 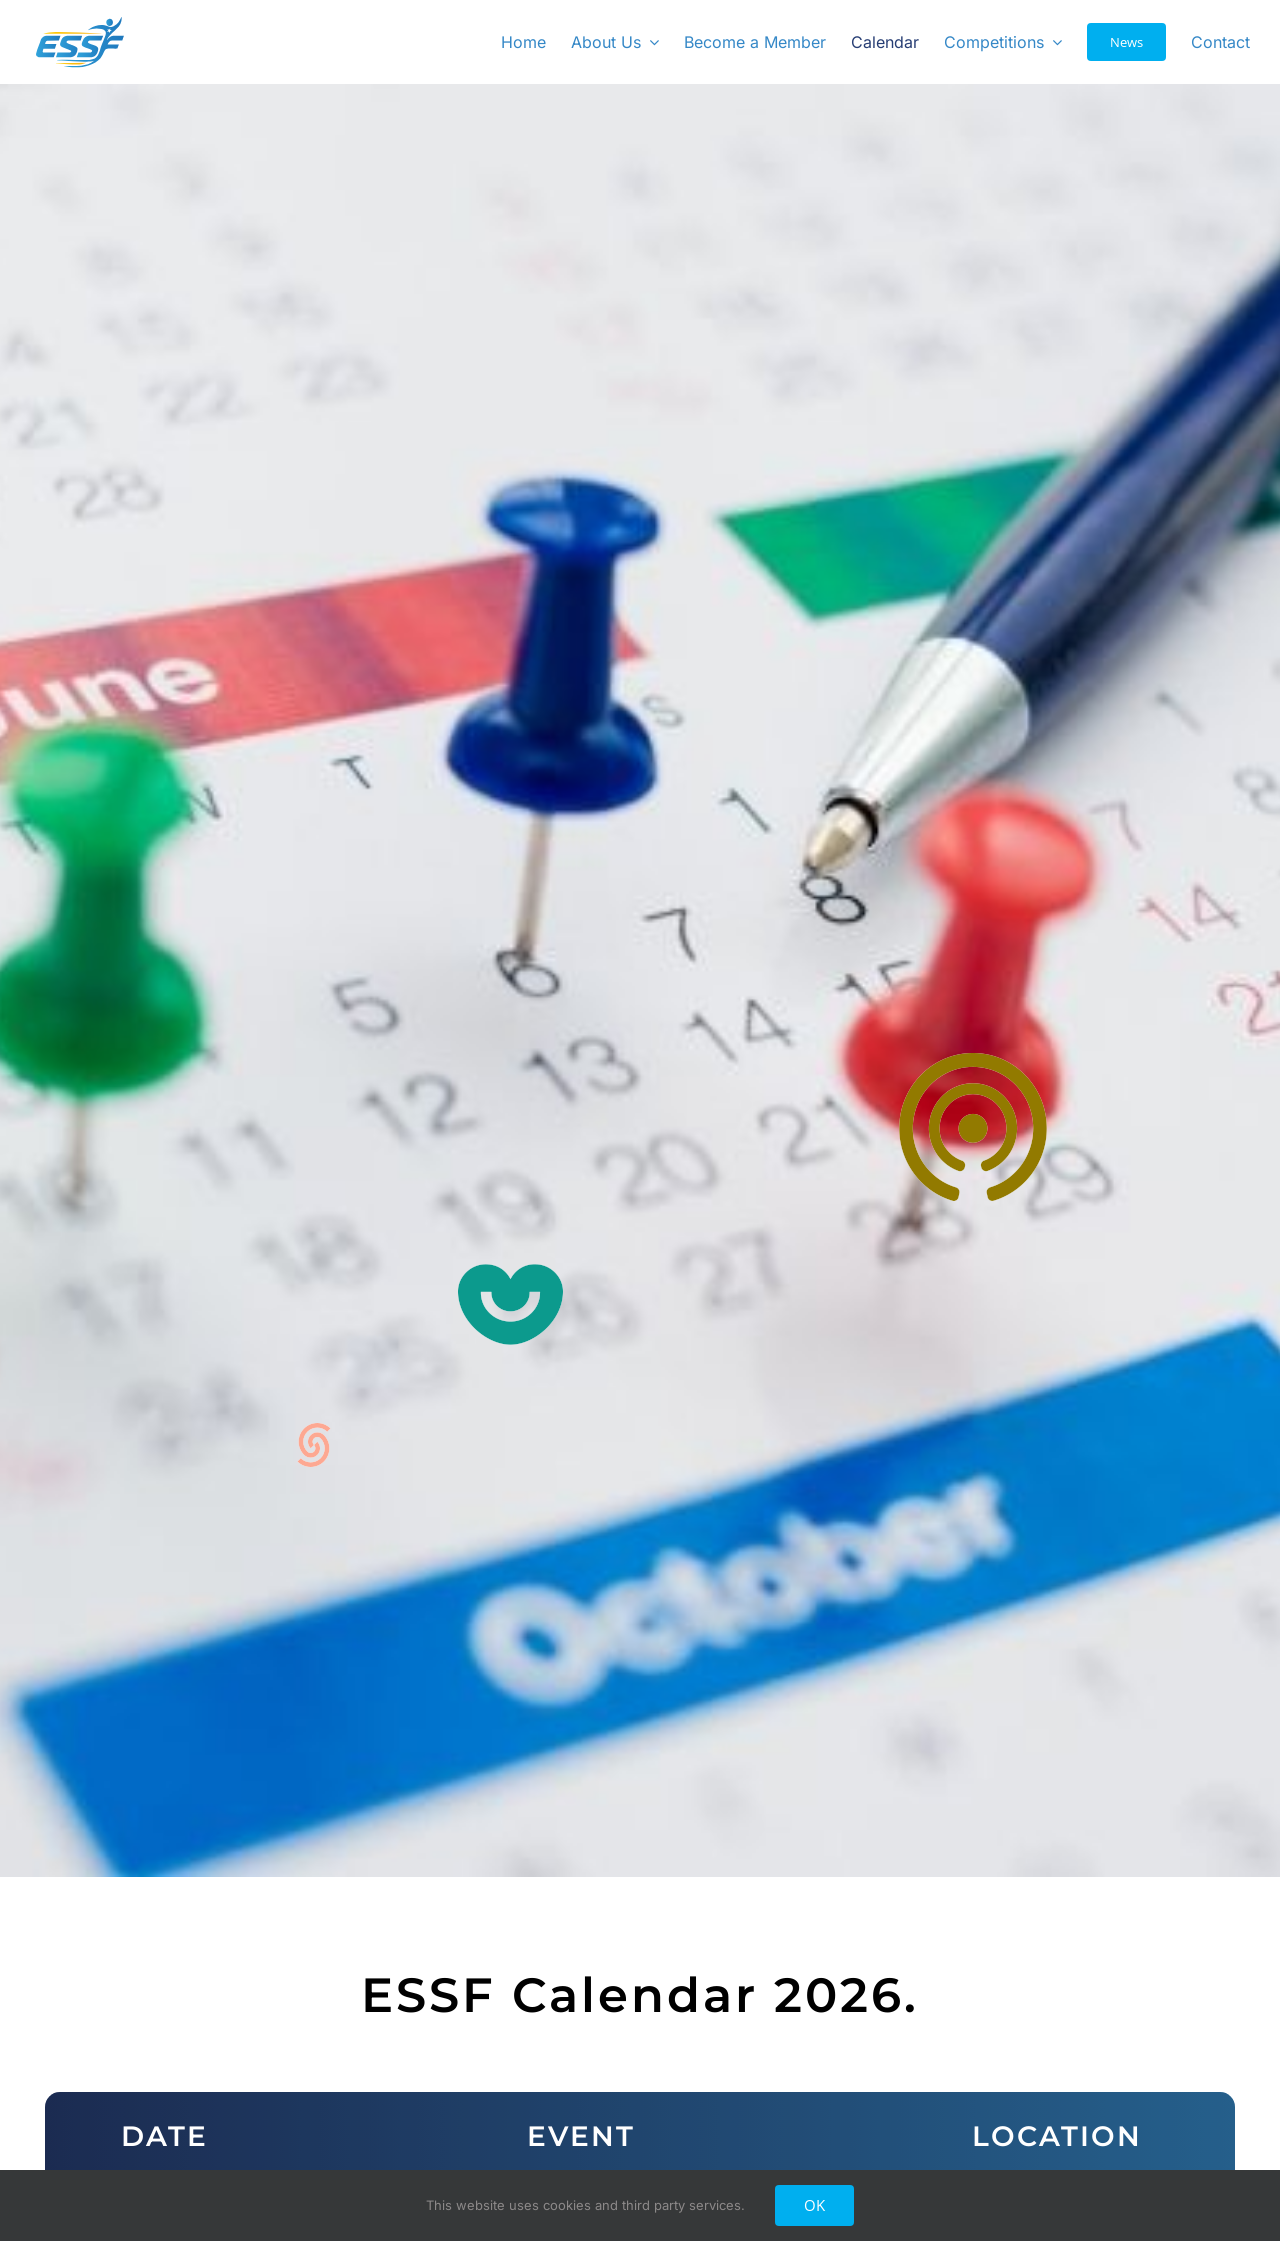 What do you see at coordinates (314, 1445) in the screenshot?
I see `upstash brand logo` at bounding box center [314, 1445].